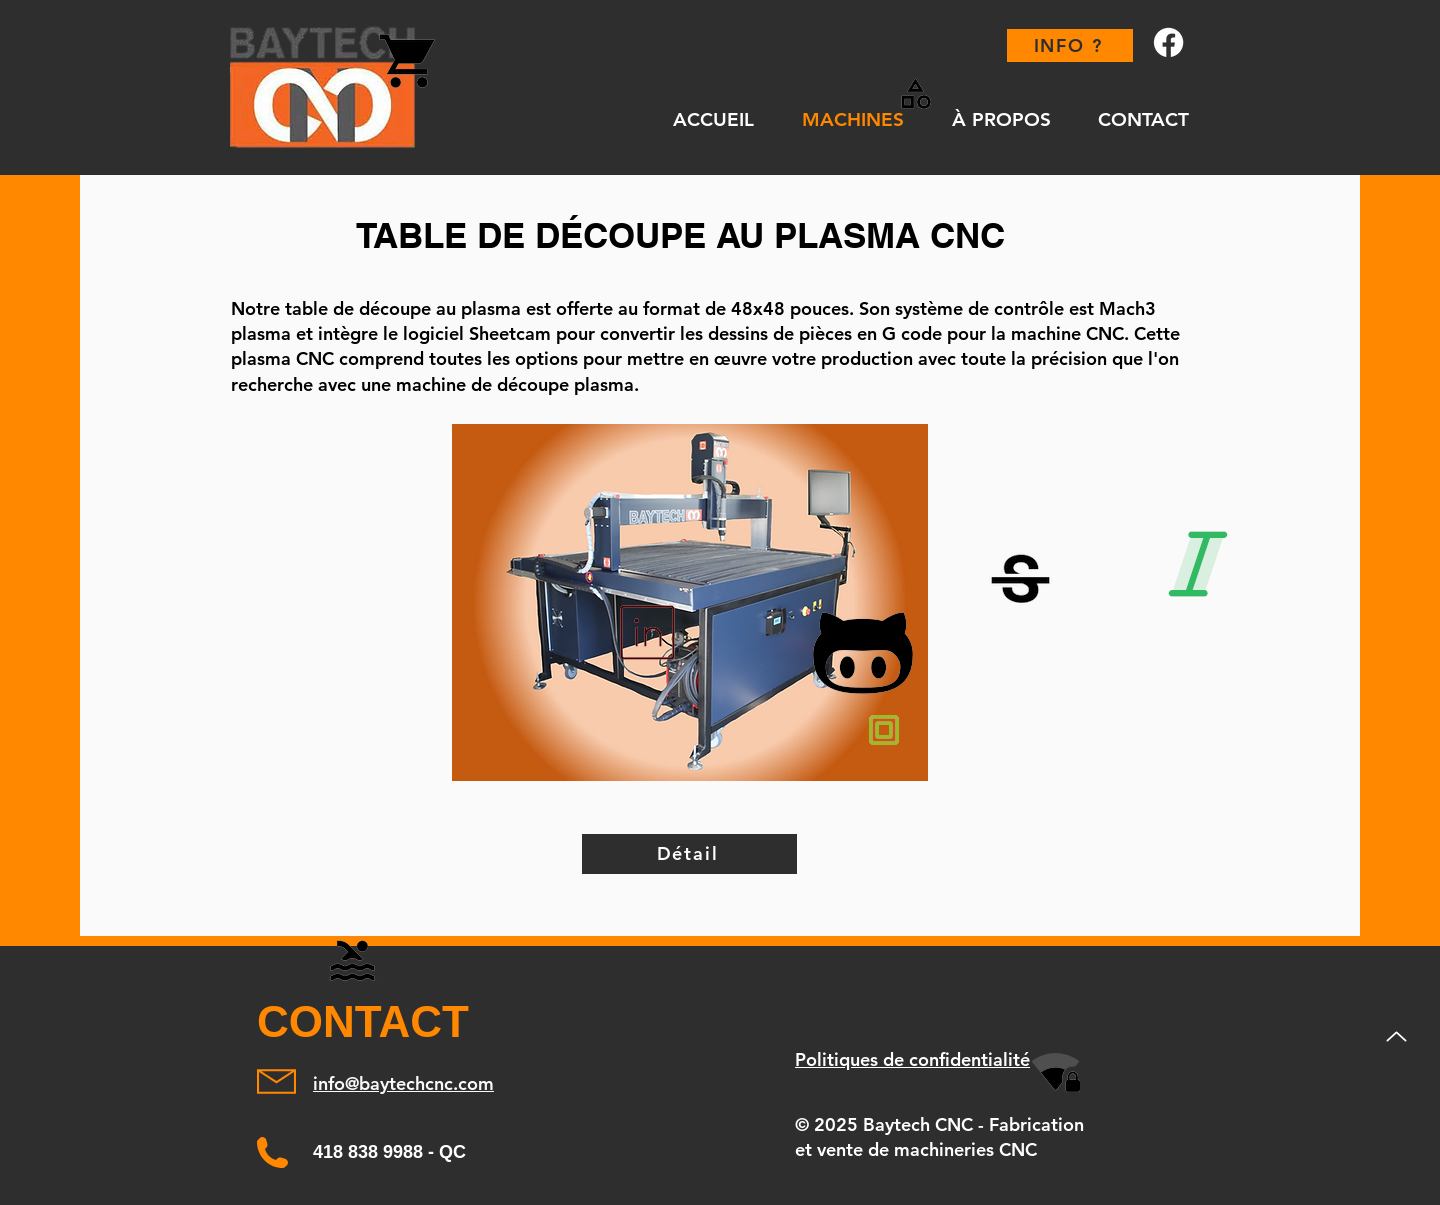 This screenshot has height=1205, width=1440. What do you see at coordinates (884, 730) in the screenshot?
I see `view box model or layout properties` at bounding box center [884, 730].